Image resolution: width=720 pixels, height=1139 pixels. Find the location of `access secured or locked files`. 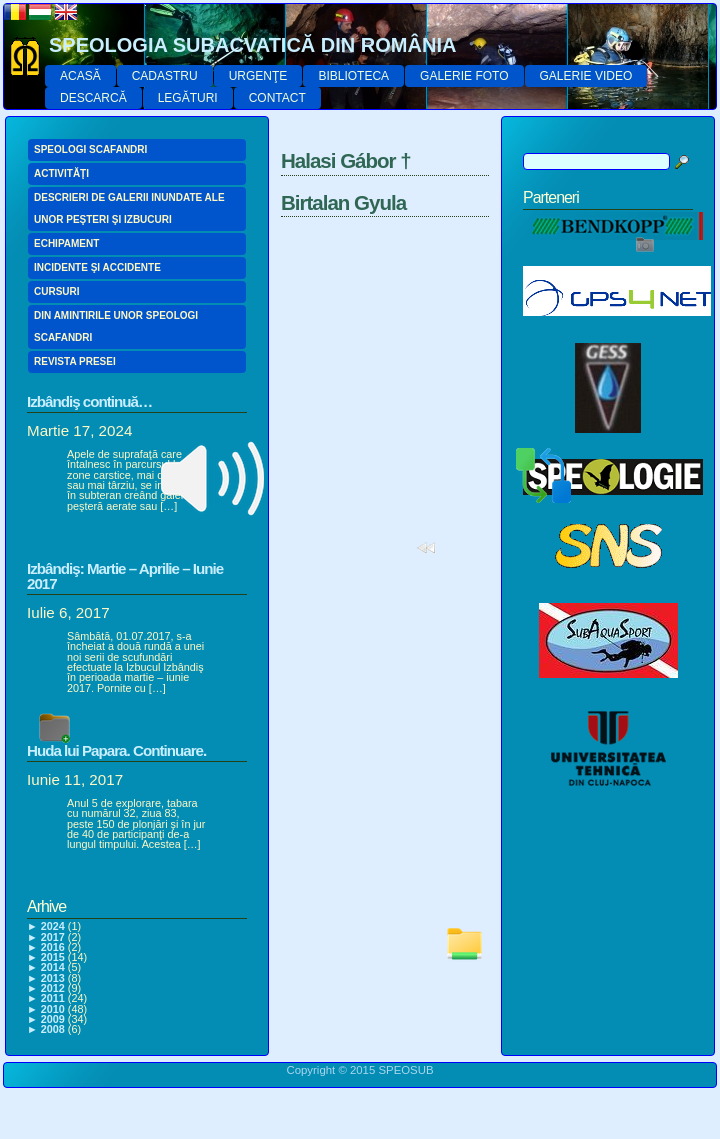

access secured or locked files is located at coordinates (645, 245).